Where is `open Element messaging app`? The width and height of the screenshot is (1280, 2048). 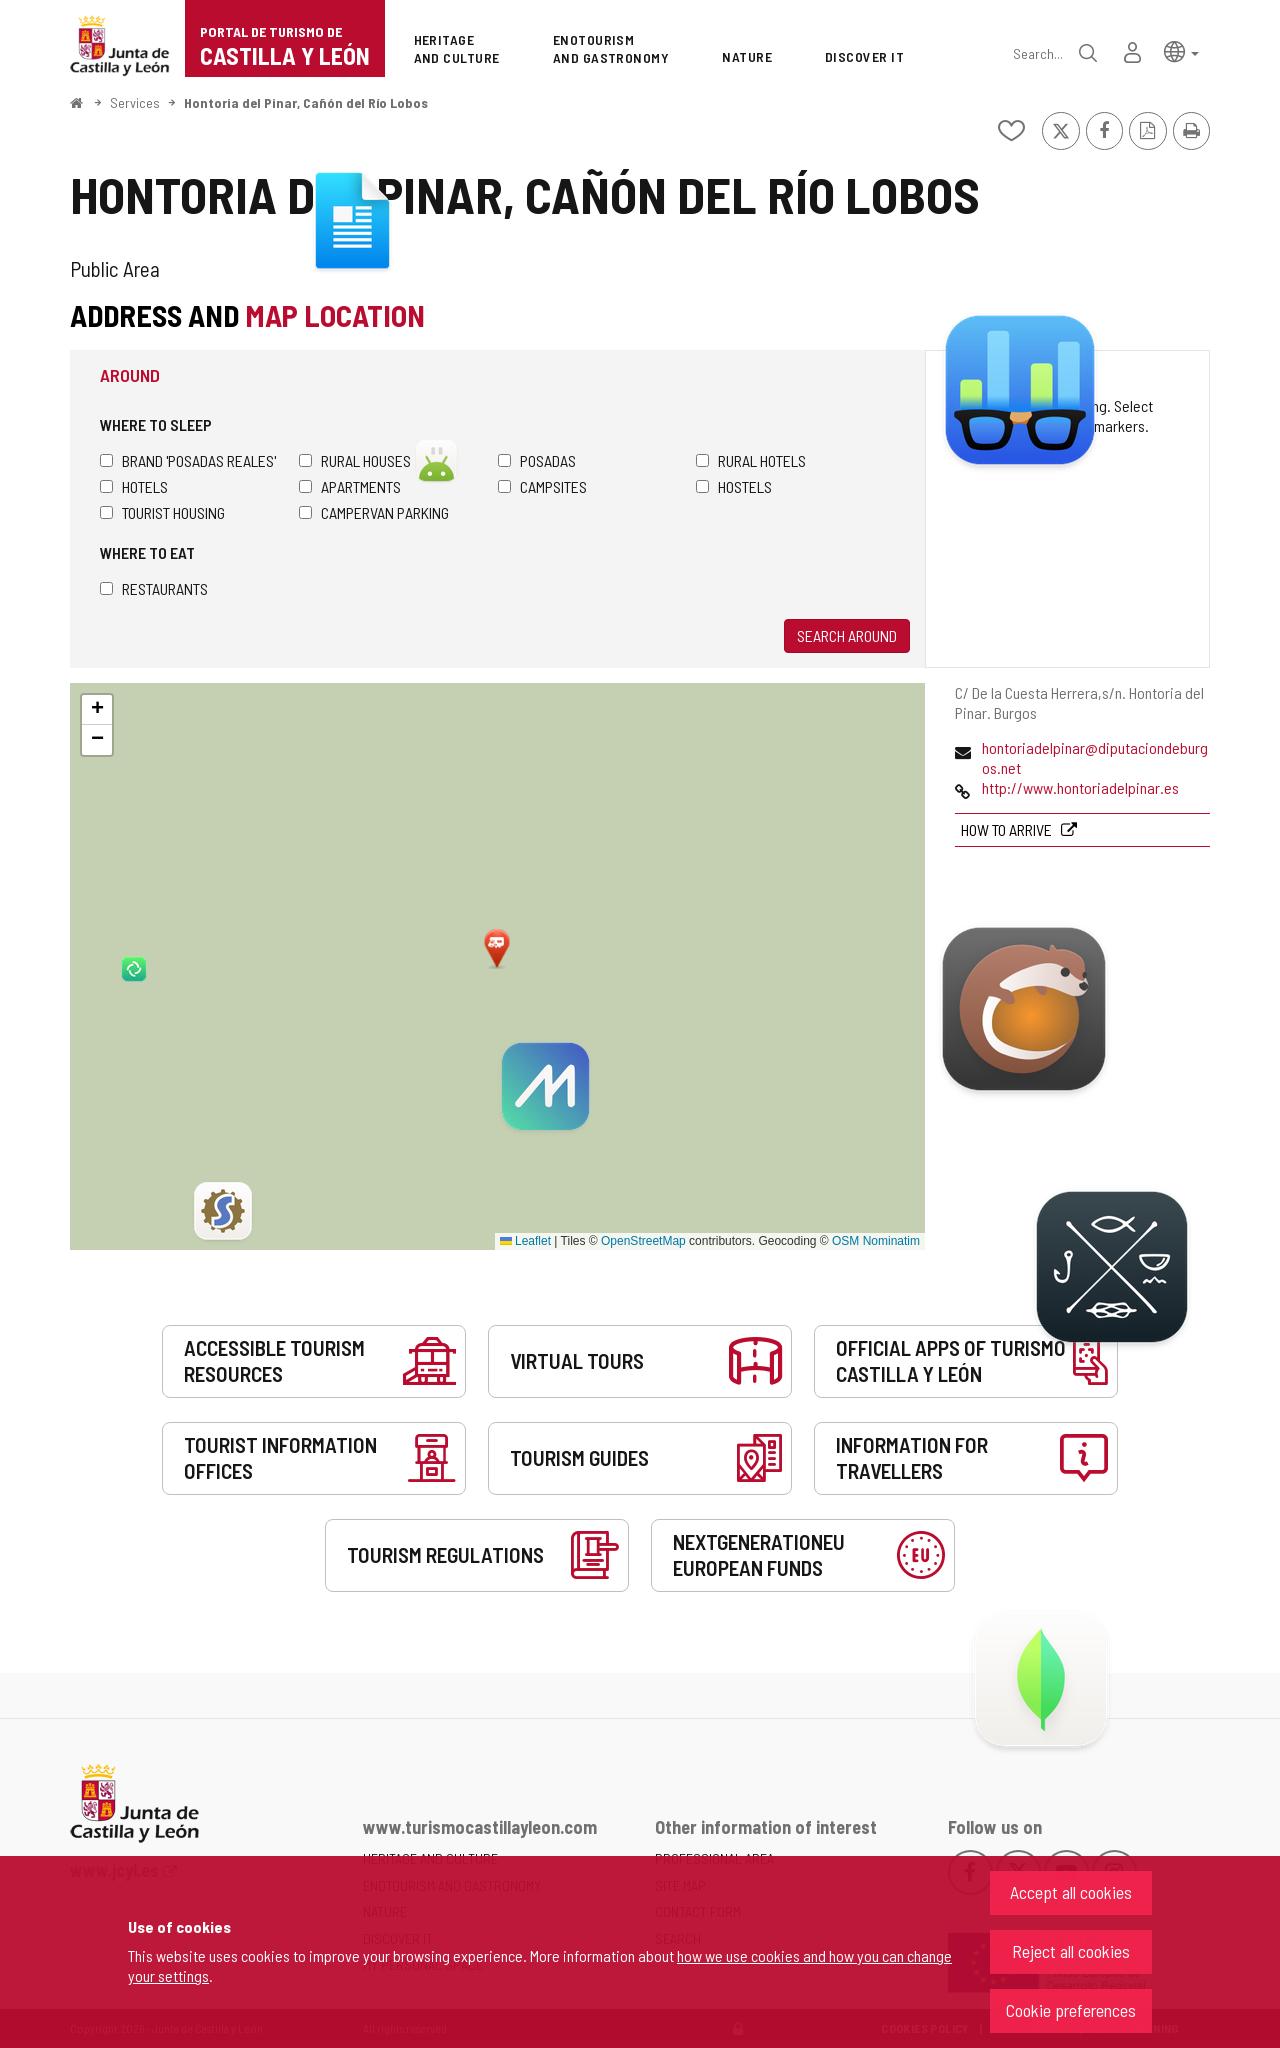
open Element messaging app is located at coordinates (134, 969).